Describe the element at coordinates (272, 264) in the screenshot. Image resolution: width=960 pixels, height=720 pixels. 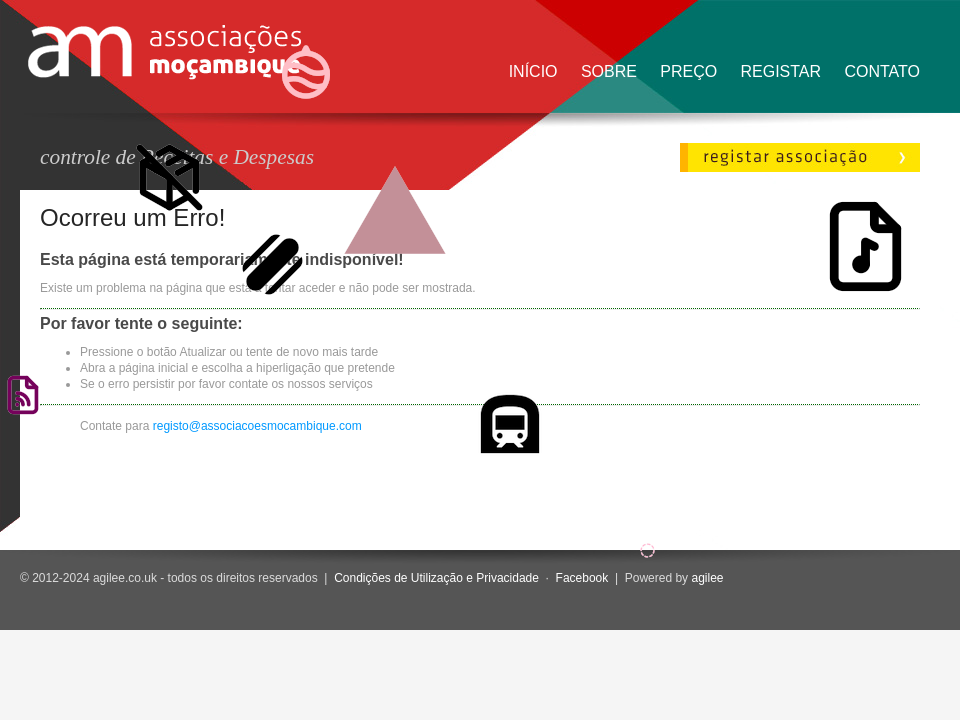
I see `food category or restaurant section` at that location.